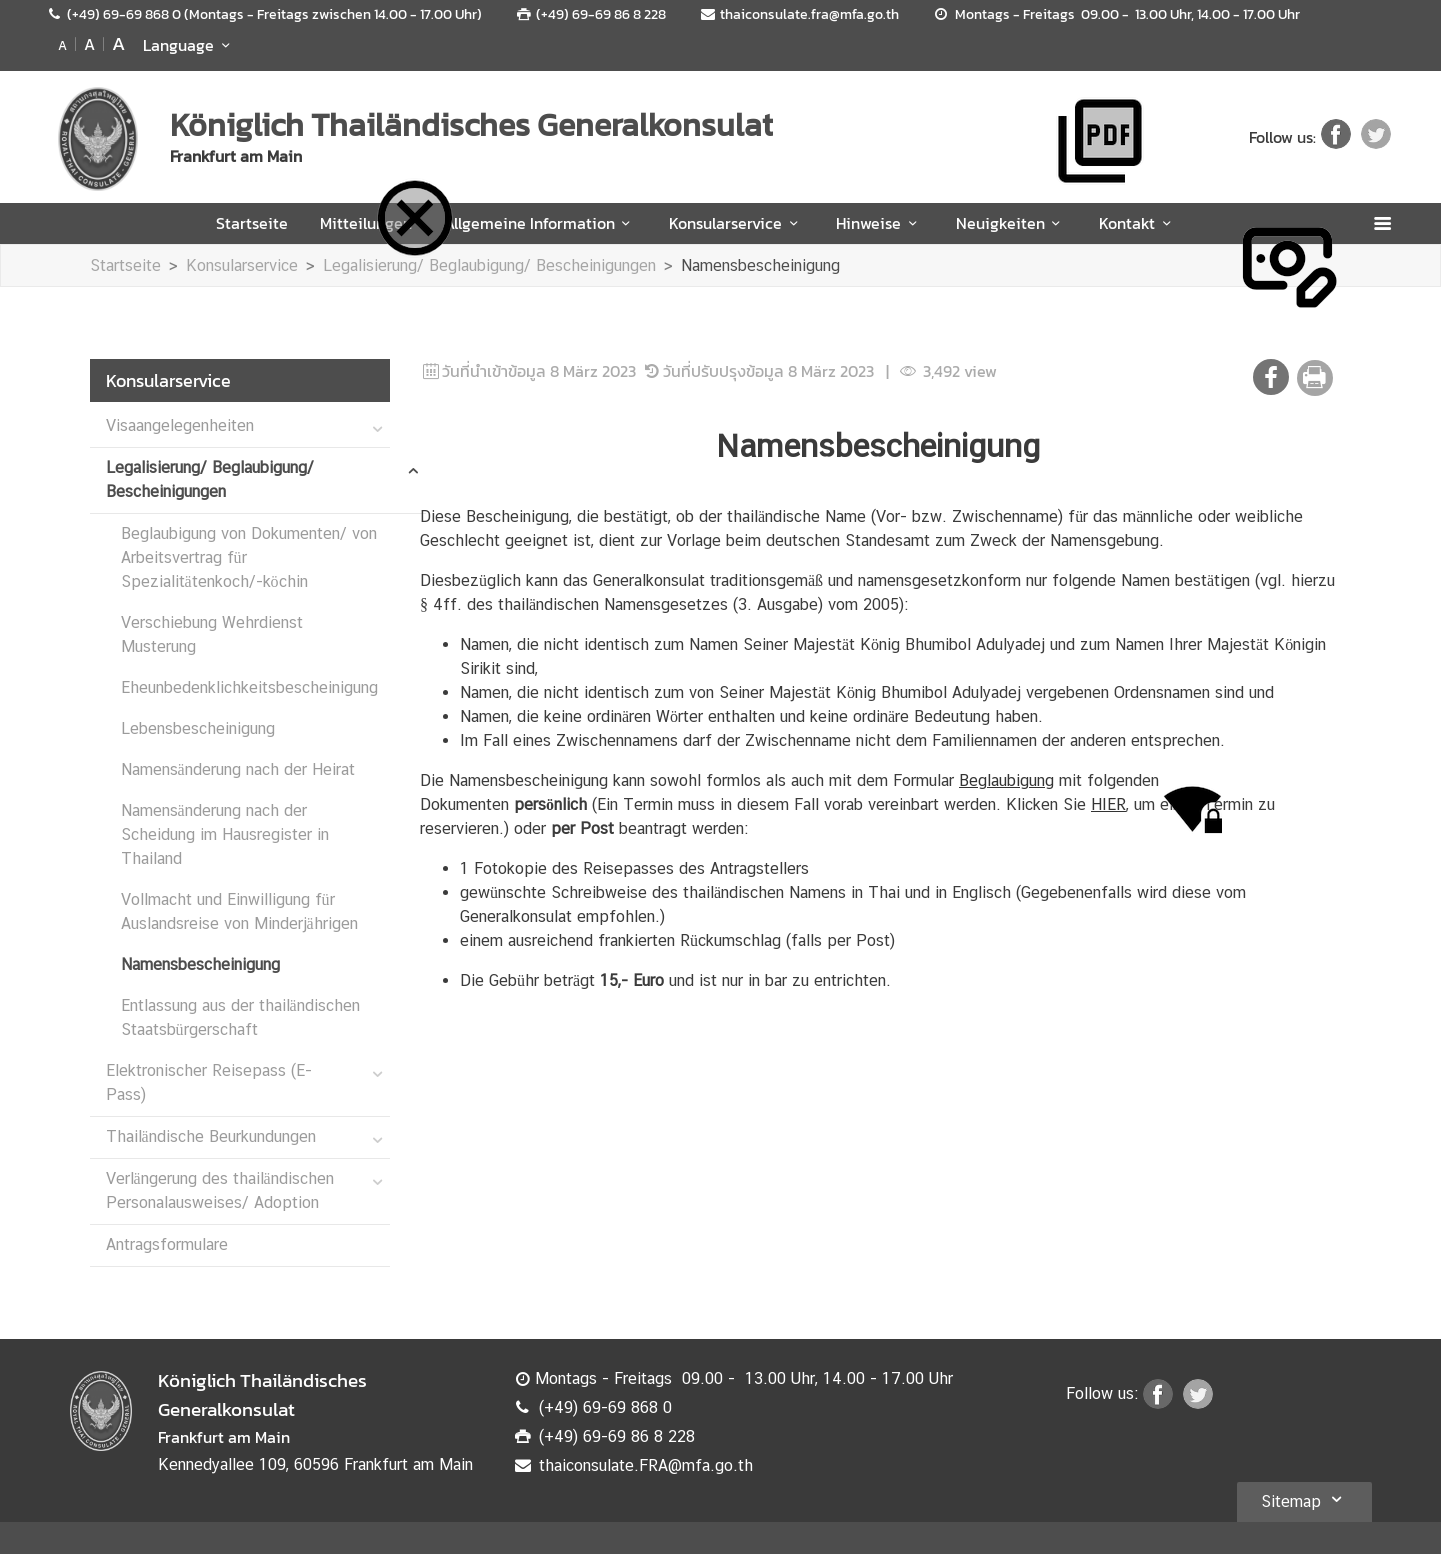 Image resolution: width=1441 pixels, height=1554 pixels. Describe the element at coordinates (1192, 808) in the screenshot. I see `connected to a secure wifi network` at that location.